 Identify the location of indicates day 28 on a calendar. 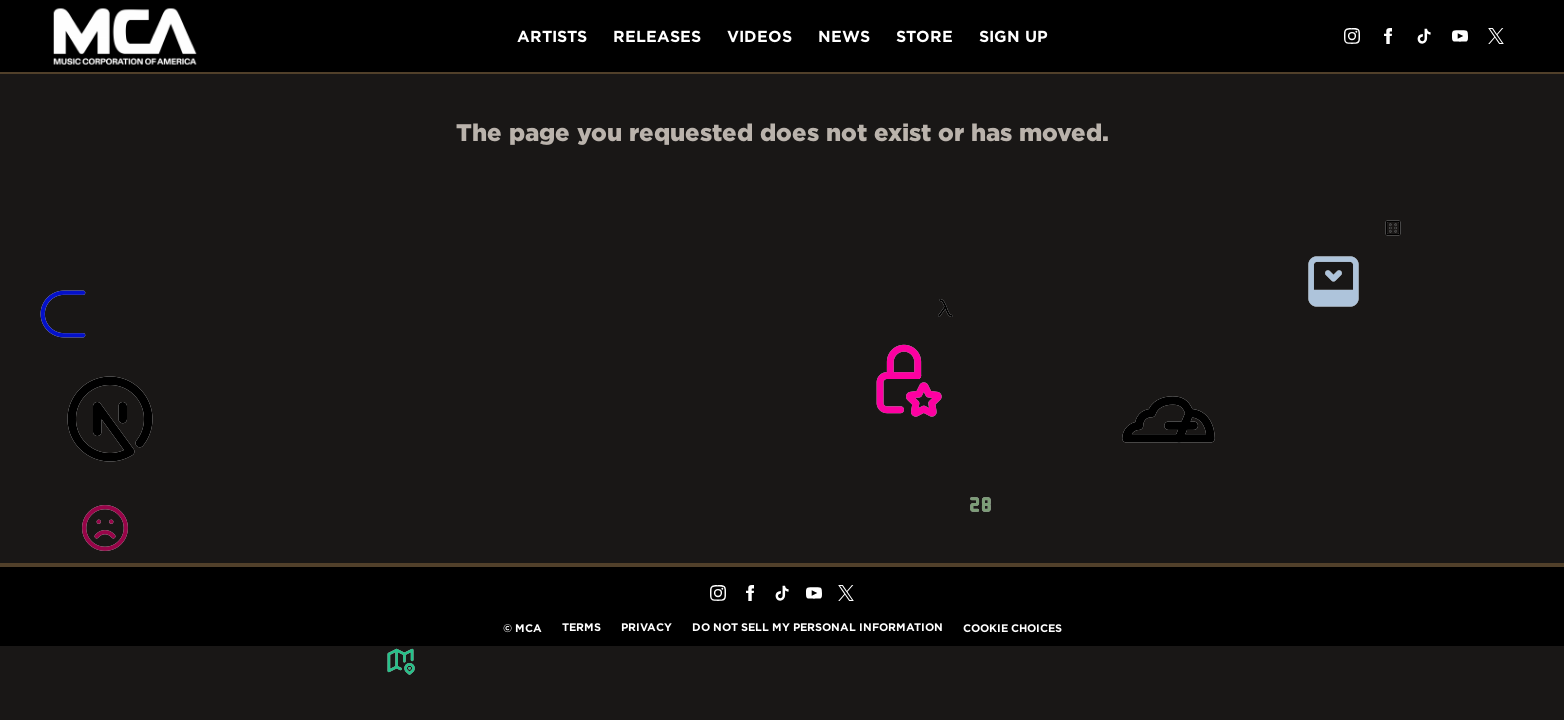
(980, 504).